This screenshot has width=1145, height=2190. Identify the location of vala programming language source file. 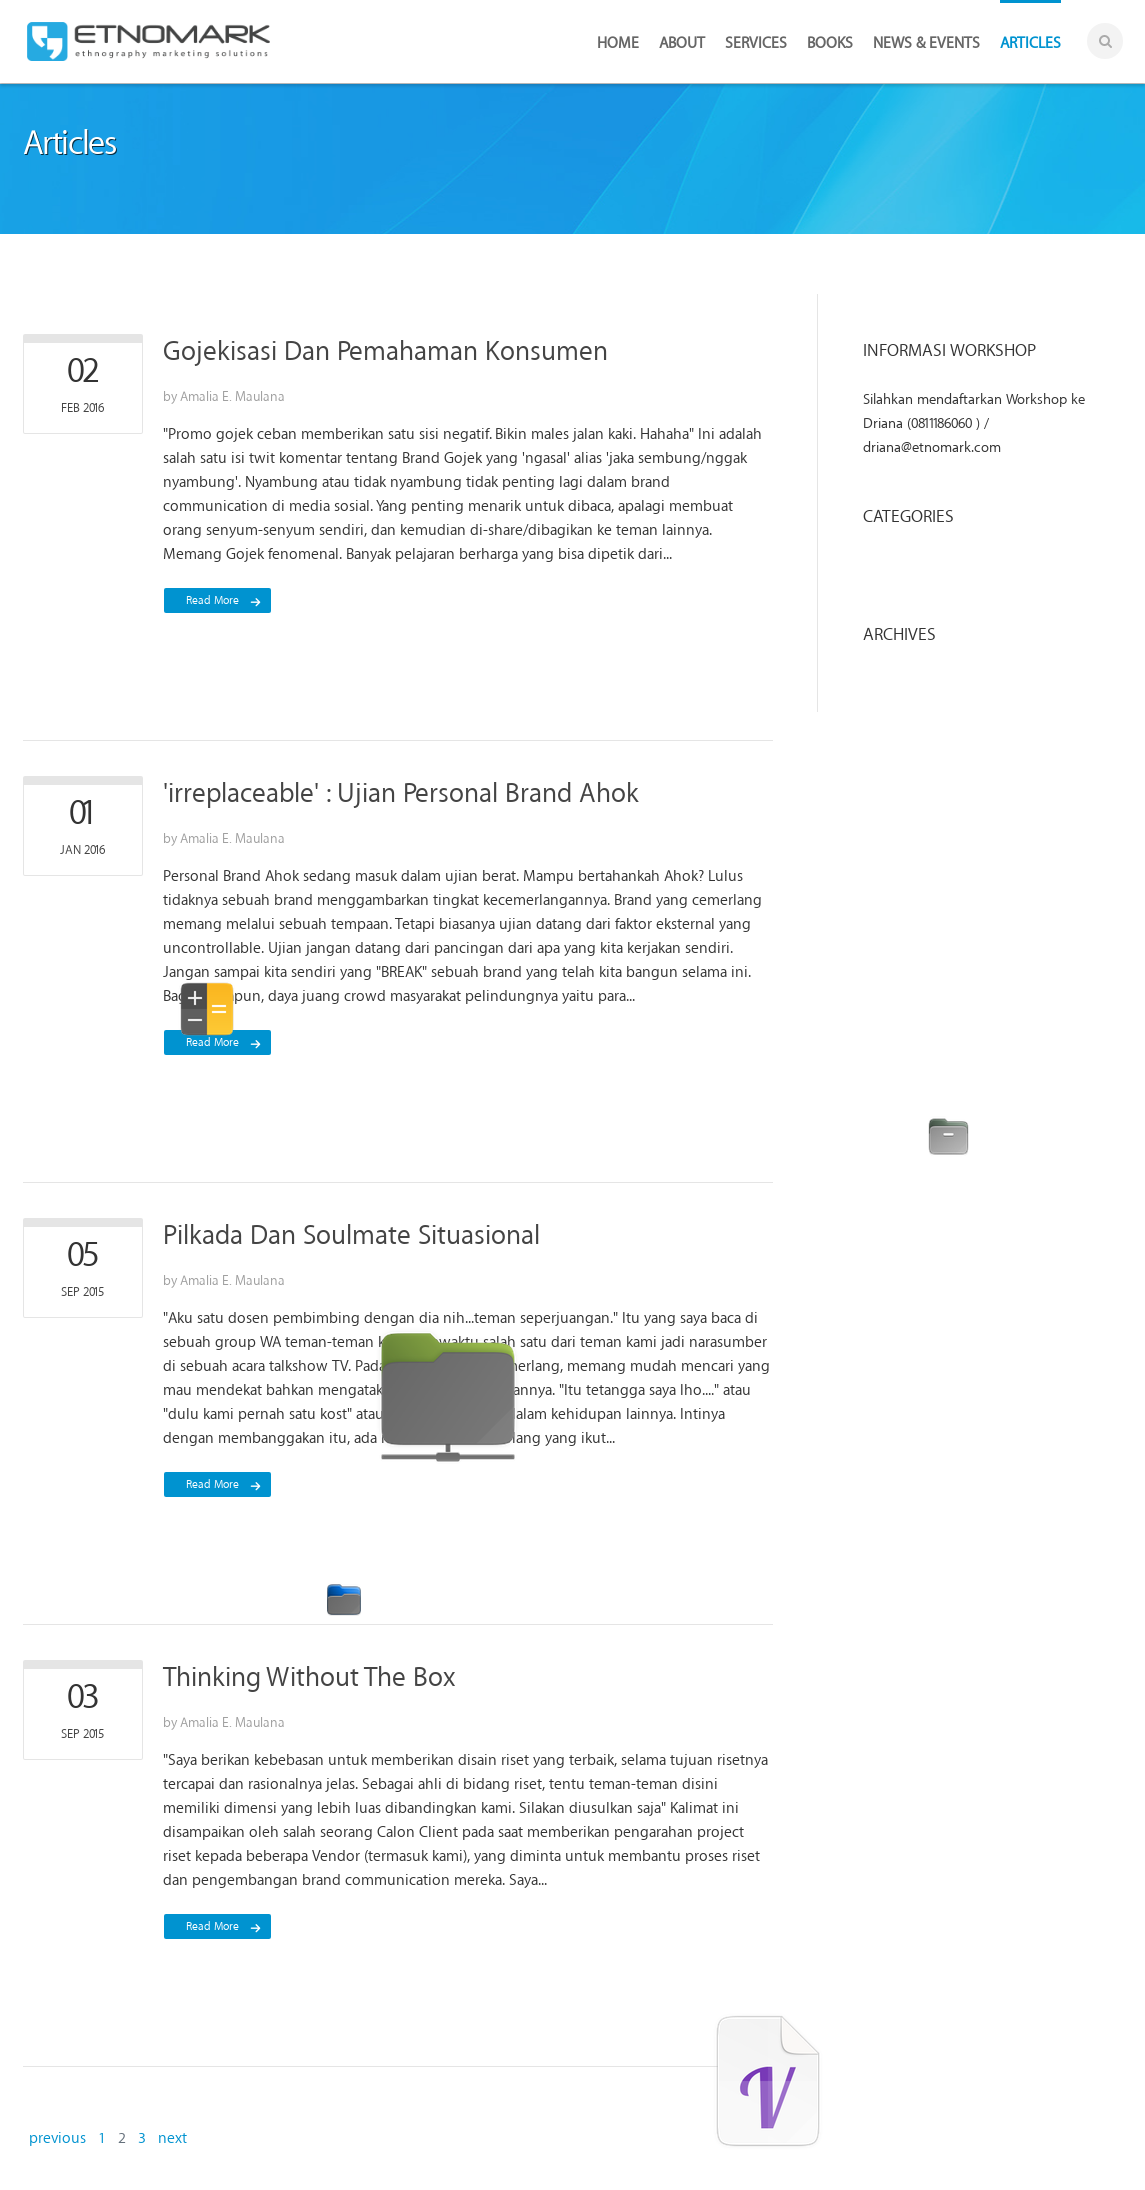
(768, 2081).